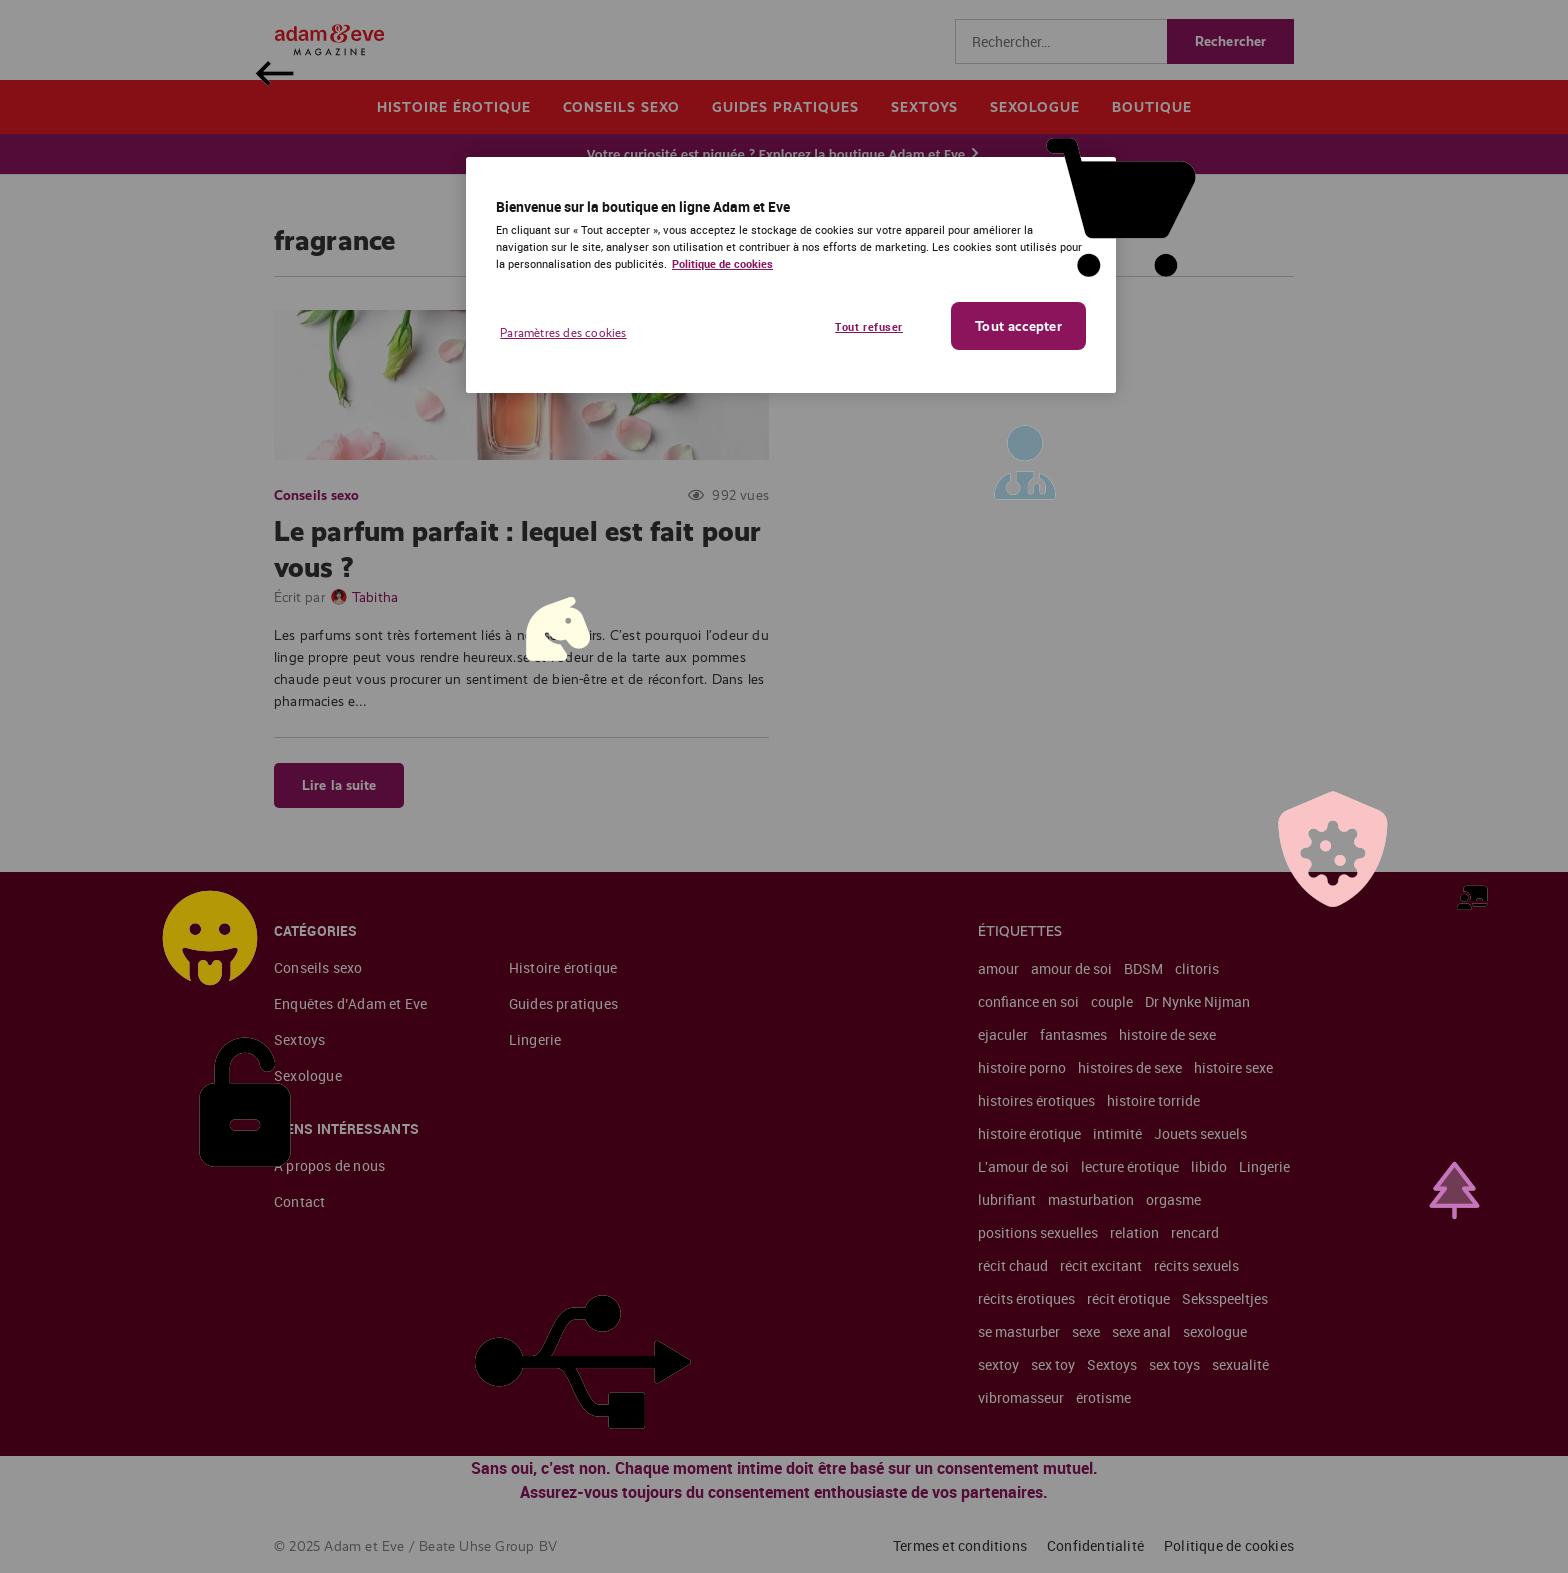  What do you see at coordinates (1454, 1190) in the screenshot?
I see `represents nature or environmental features` at bounding box center [1454, 1190].